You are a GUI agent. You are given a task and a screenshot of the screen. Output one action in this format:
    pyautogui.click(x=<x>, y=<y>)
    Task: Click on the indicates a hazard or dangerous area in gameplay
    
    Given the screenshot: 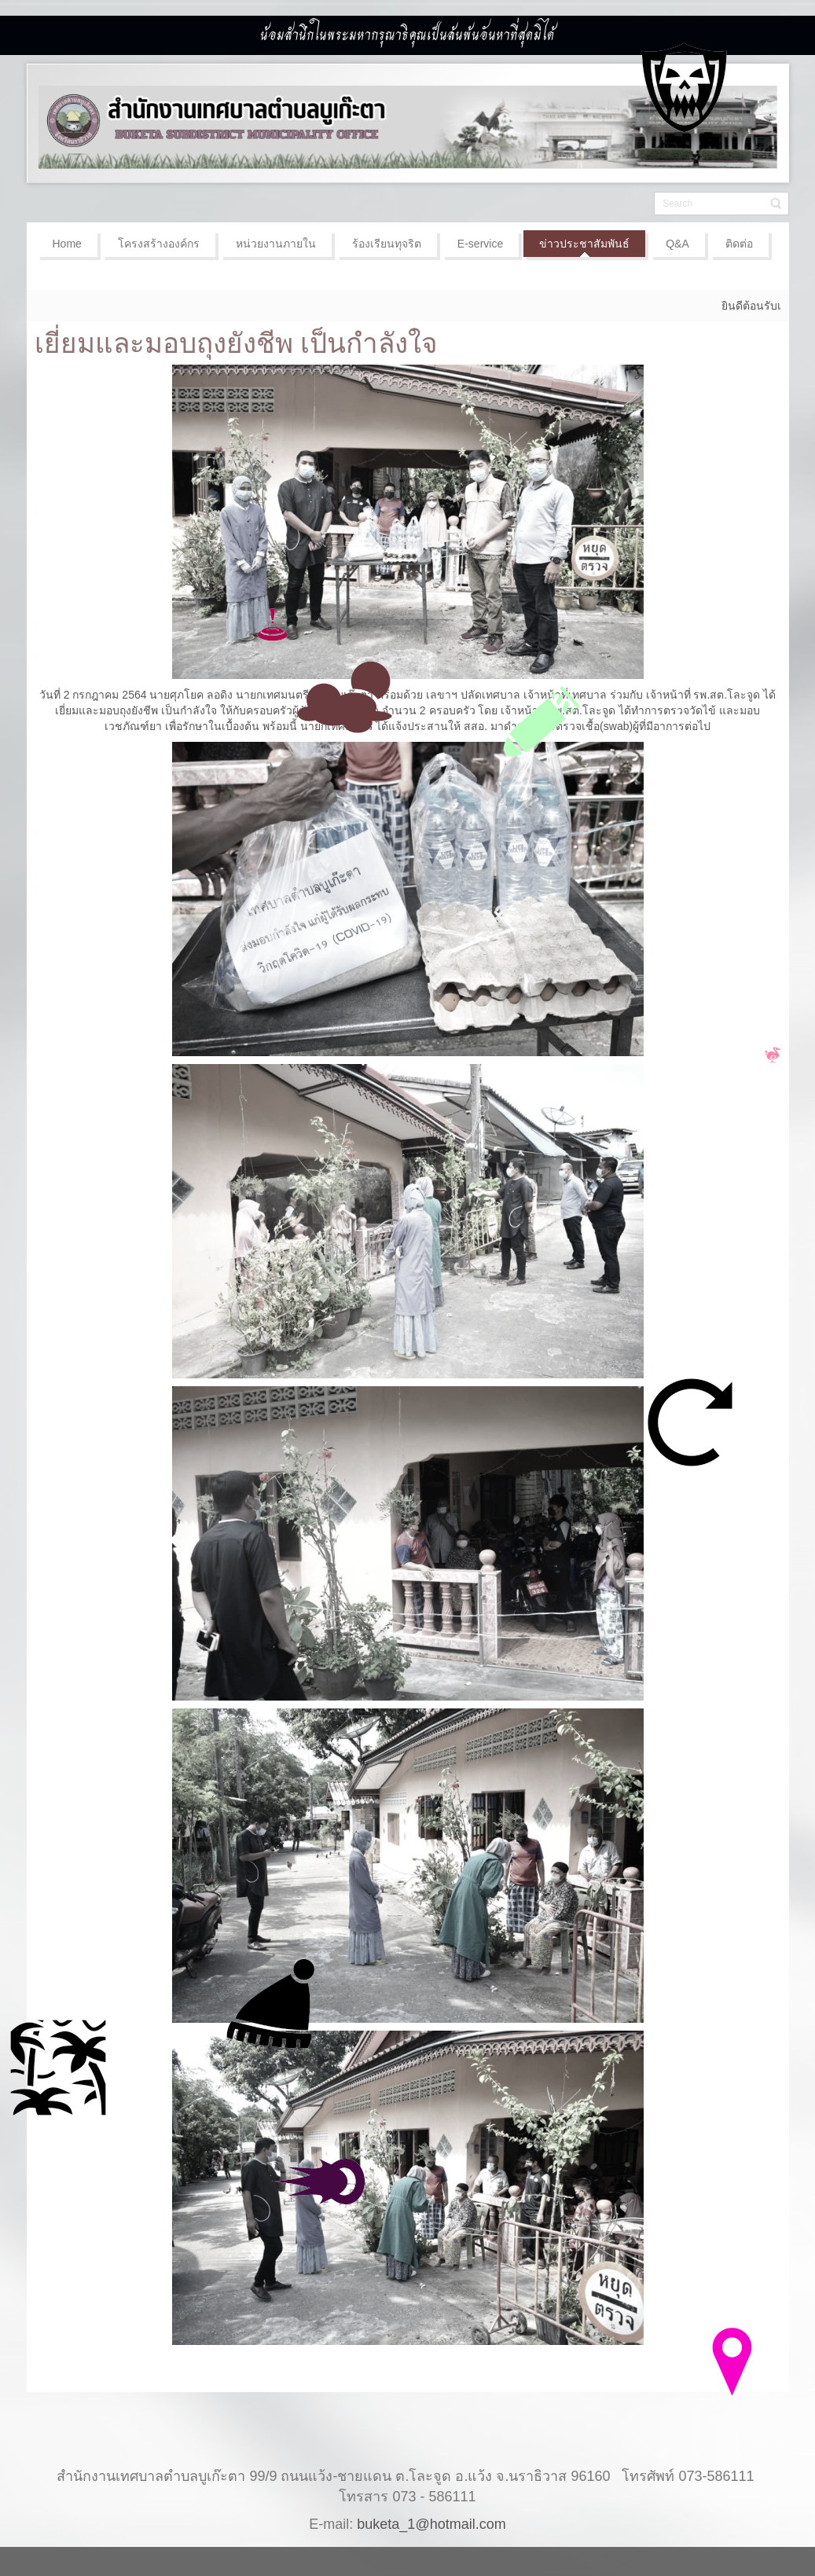 What is the action you would take?
    pyautogui.click(x=272, y=624)
    